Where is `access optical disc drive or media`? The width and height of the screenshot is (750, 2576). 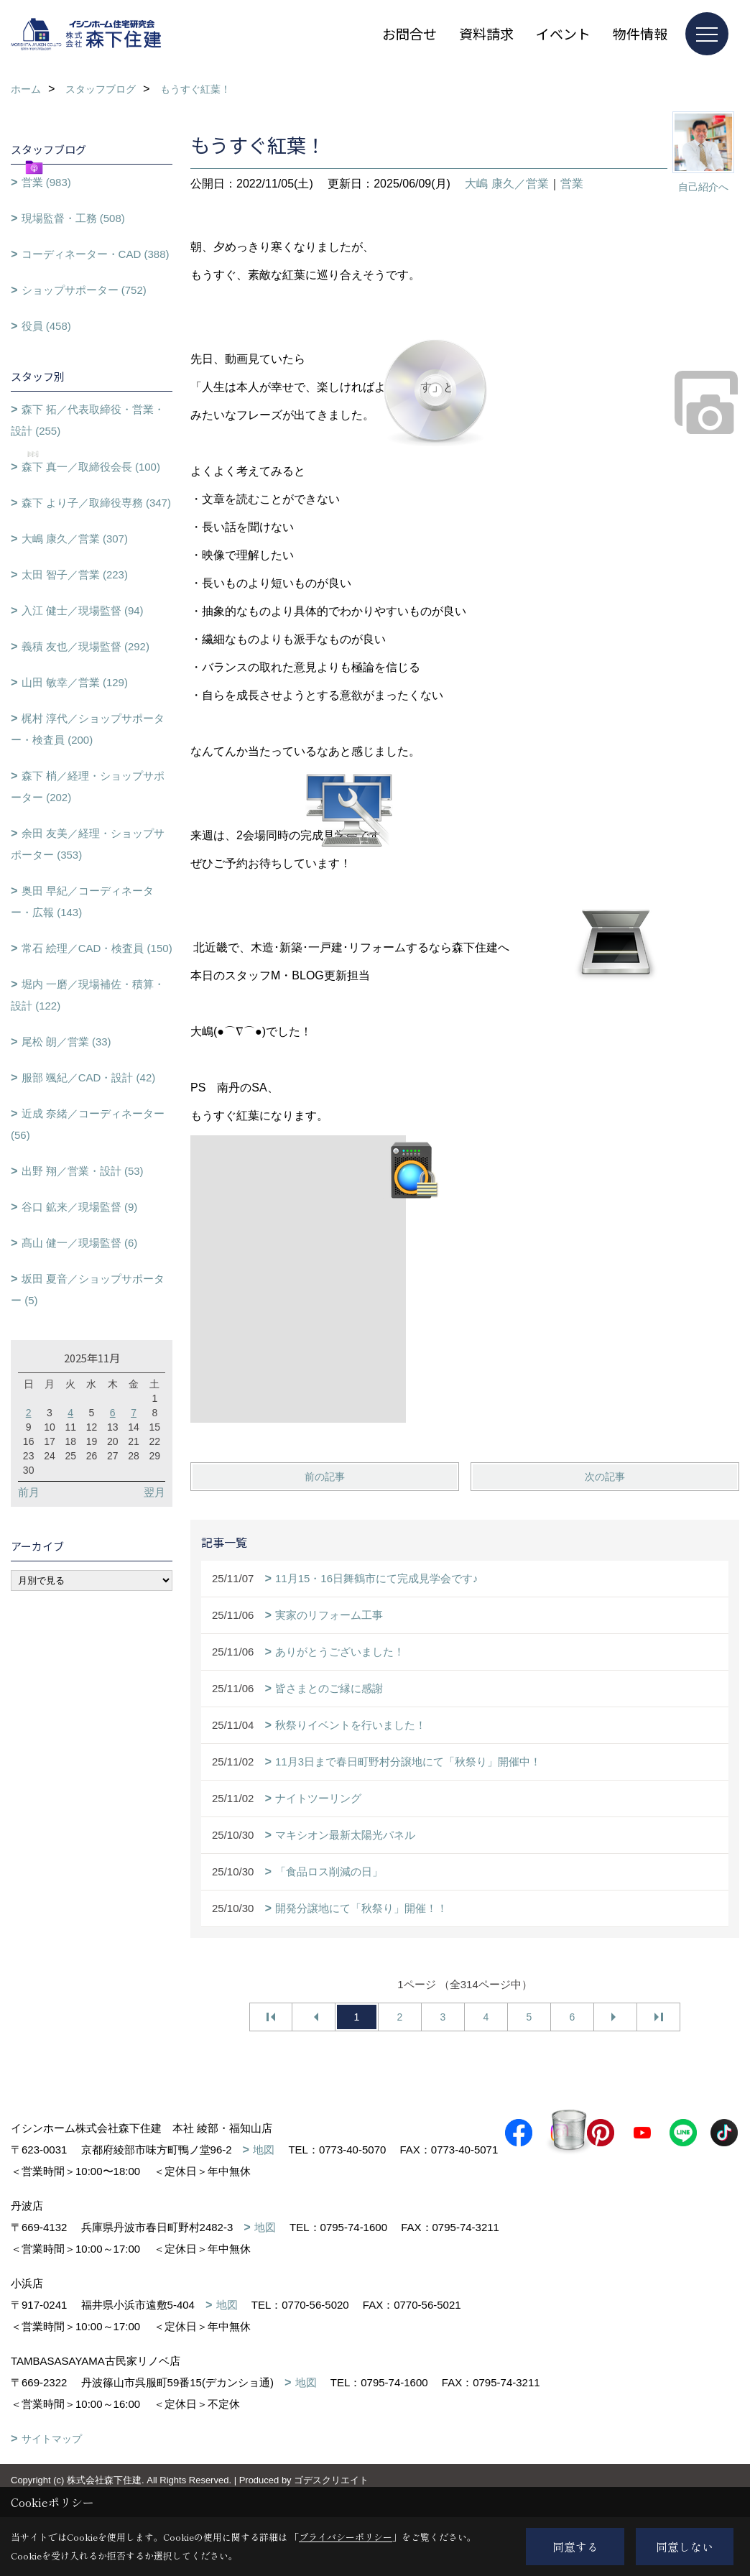 access optical disc drive or media is located at coordinates (435, 390).